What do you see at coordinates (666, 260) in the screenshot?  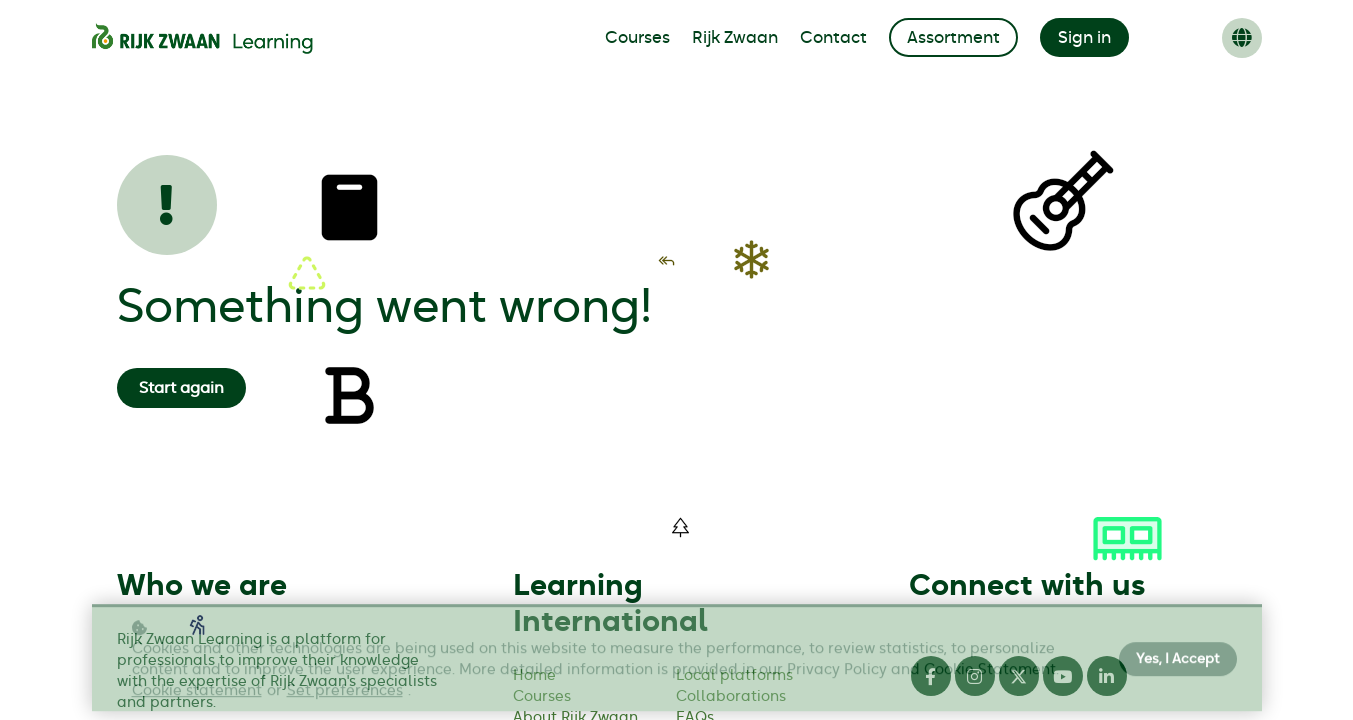 I see `reply to all recipients of an email or message` at bounding box center [666, 260].